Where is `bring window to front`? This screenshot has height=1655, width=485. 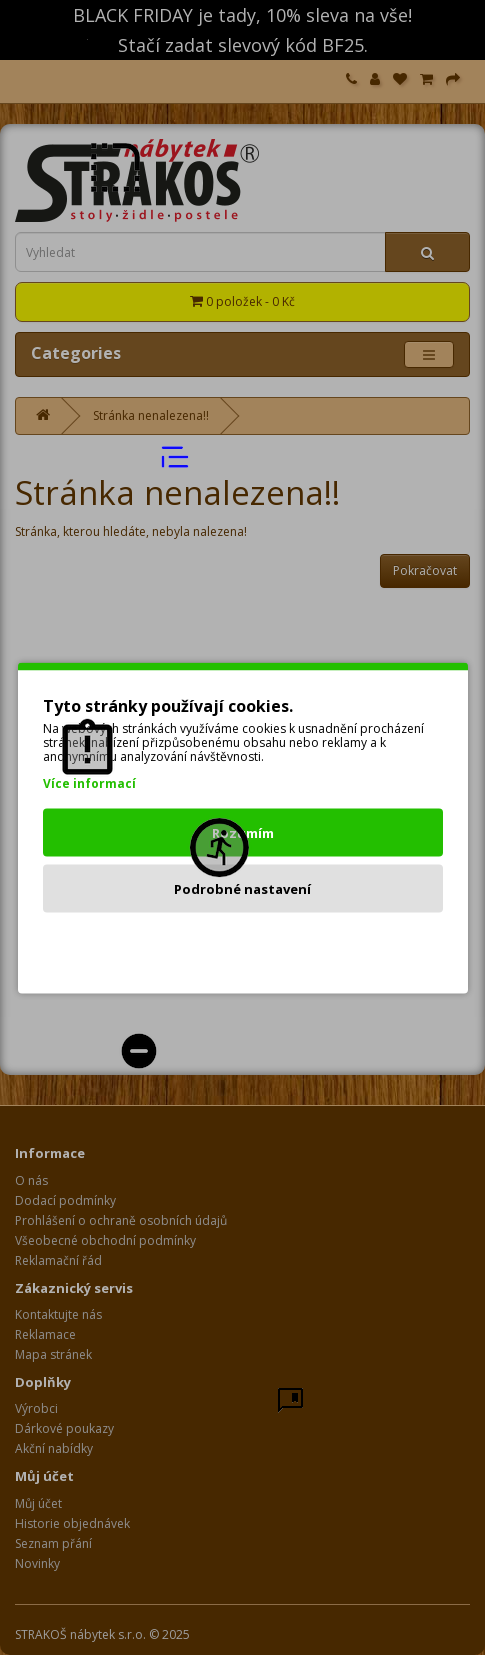 bring window to front is located at coordinates (91, 46).